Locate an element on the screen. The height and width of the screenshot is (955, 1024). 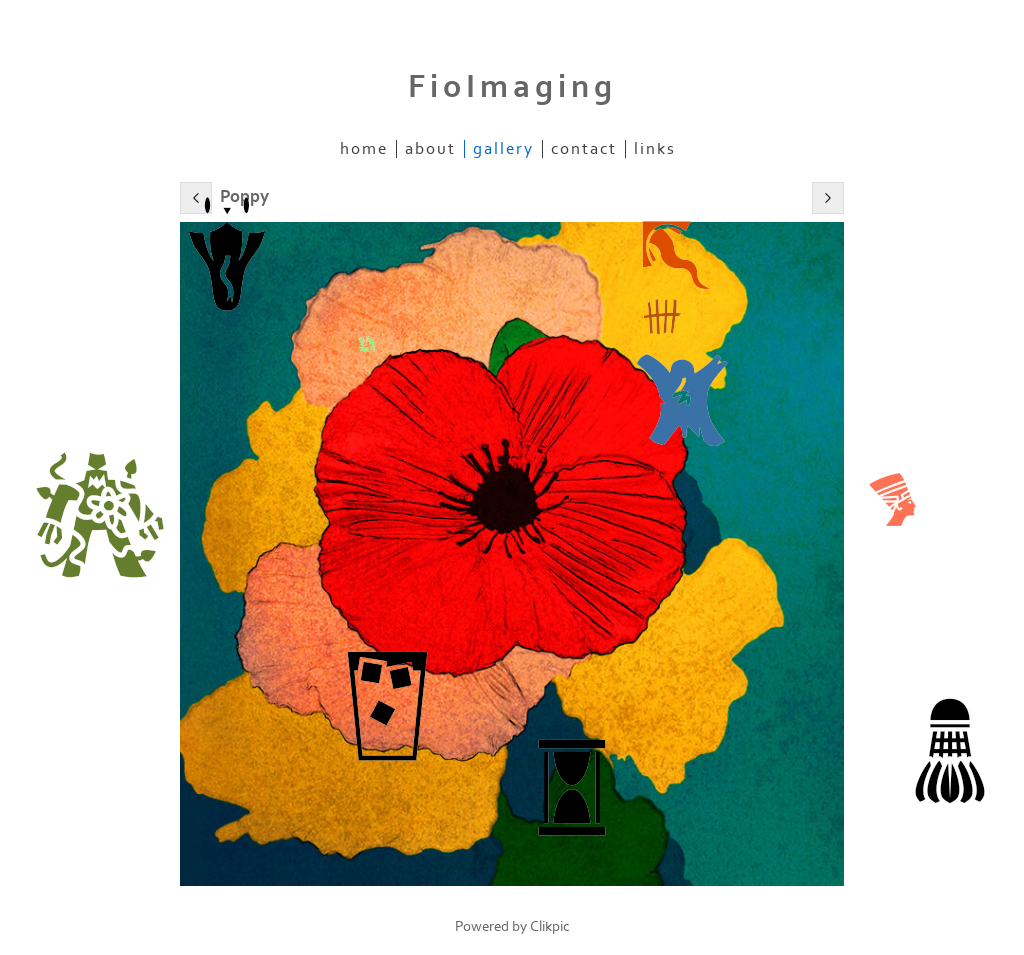
select animal hide material or resource is located at coordinates (682, 400).